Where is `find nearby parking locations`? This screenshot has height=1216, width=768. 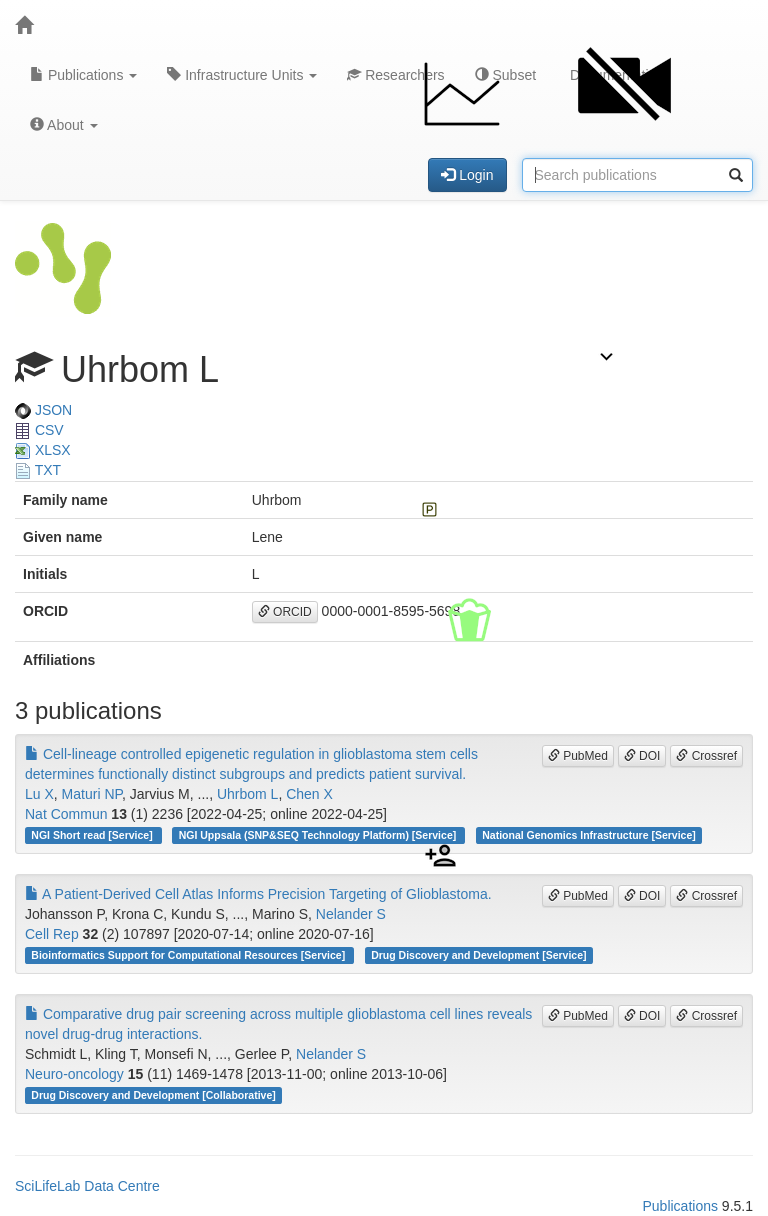
find nearby parking locations is located at coordinates (429, 509).